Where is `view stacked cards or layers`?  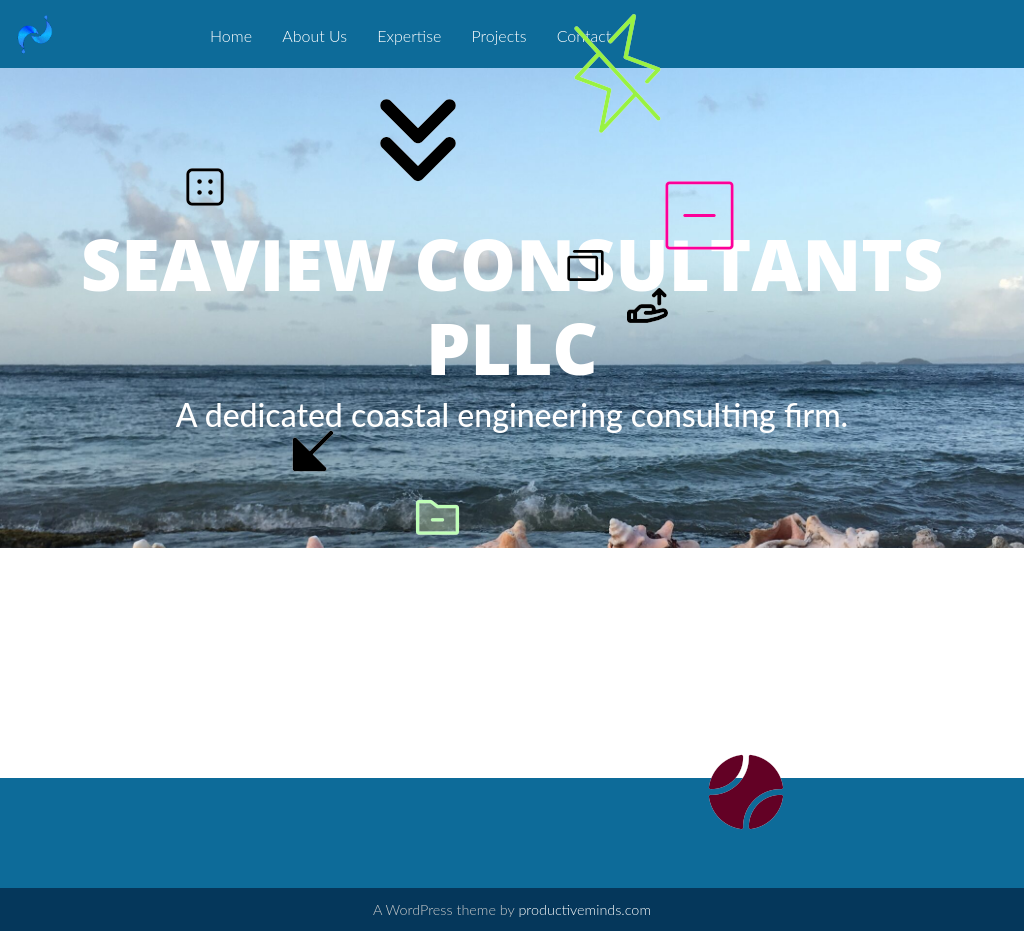 view stacked cards or layers is located at coordinates (585, 265).